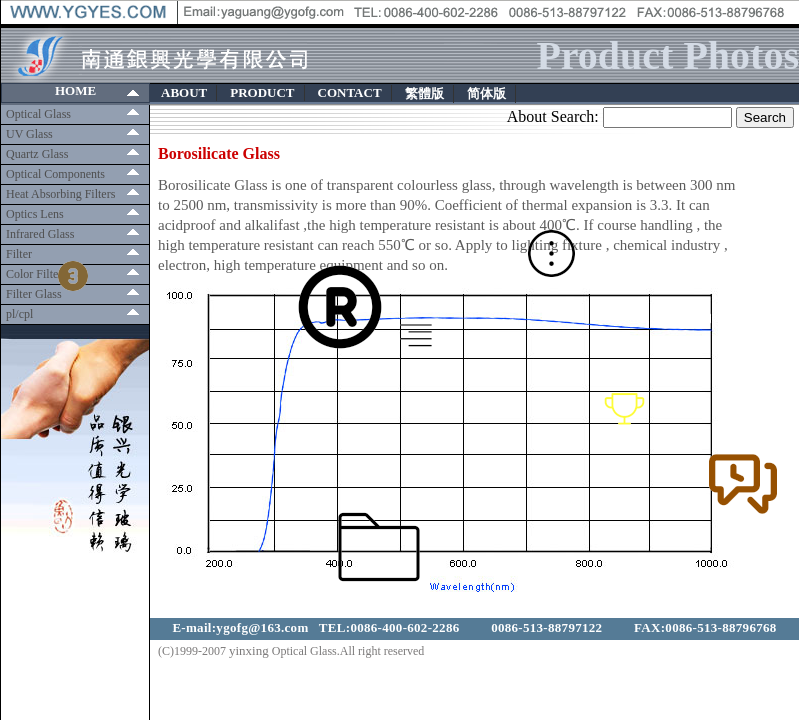 Image resolution: width=799 pixels, height=720 pixels. Describe the element at coordinates (416, 336) in the screenshot. I see `align text to the right` at that location.